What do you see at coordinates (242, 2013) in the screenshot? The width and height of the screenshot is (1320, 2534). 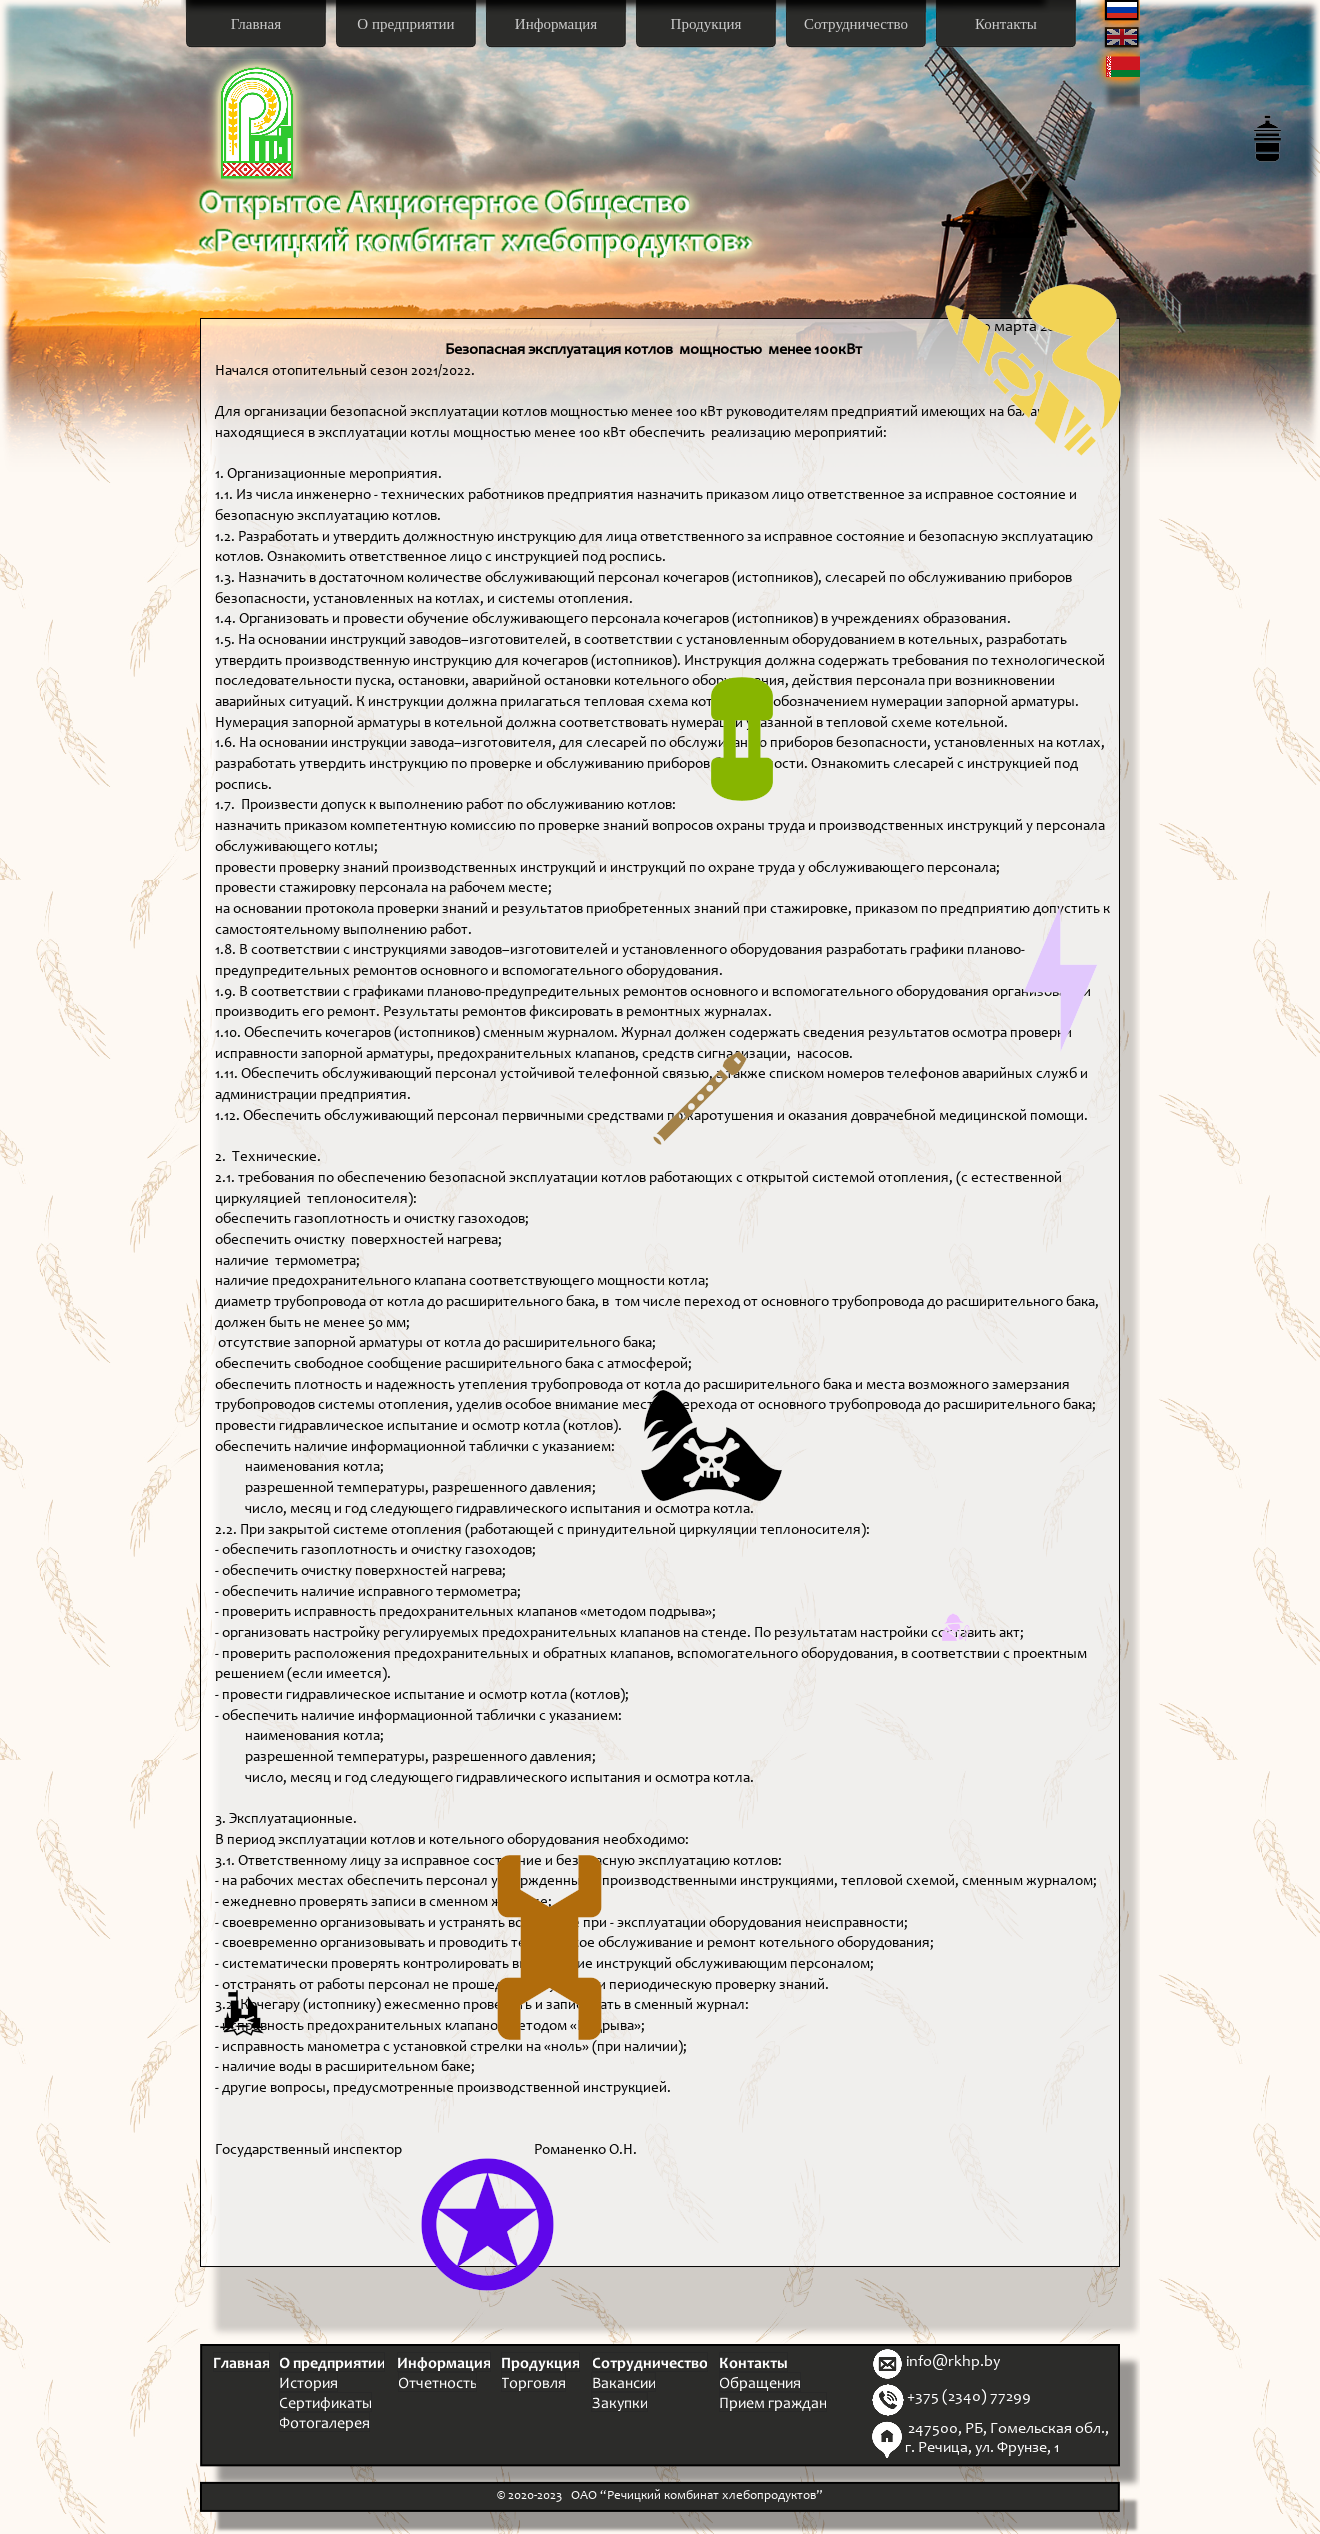 I see `capture or claim a territory` at bounding box center [242, 2013].